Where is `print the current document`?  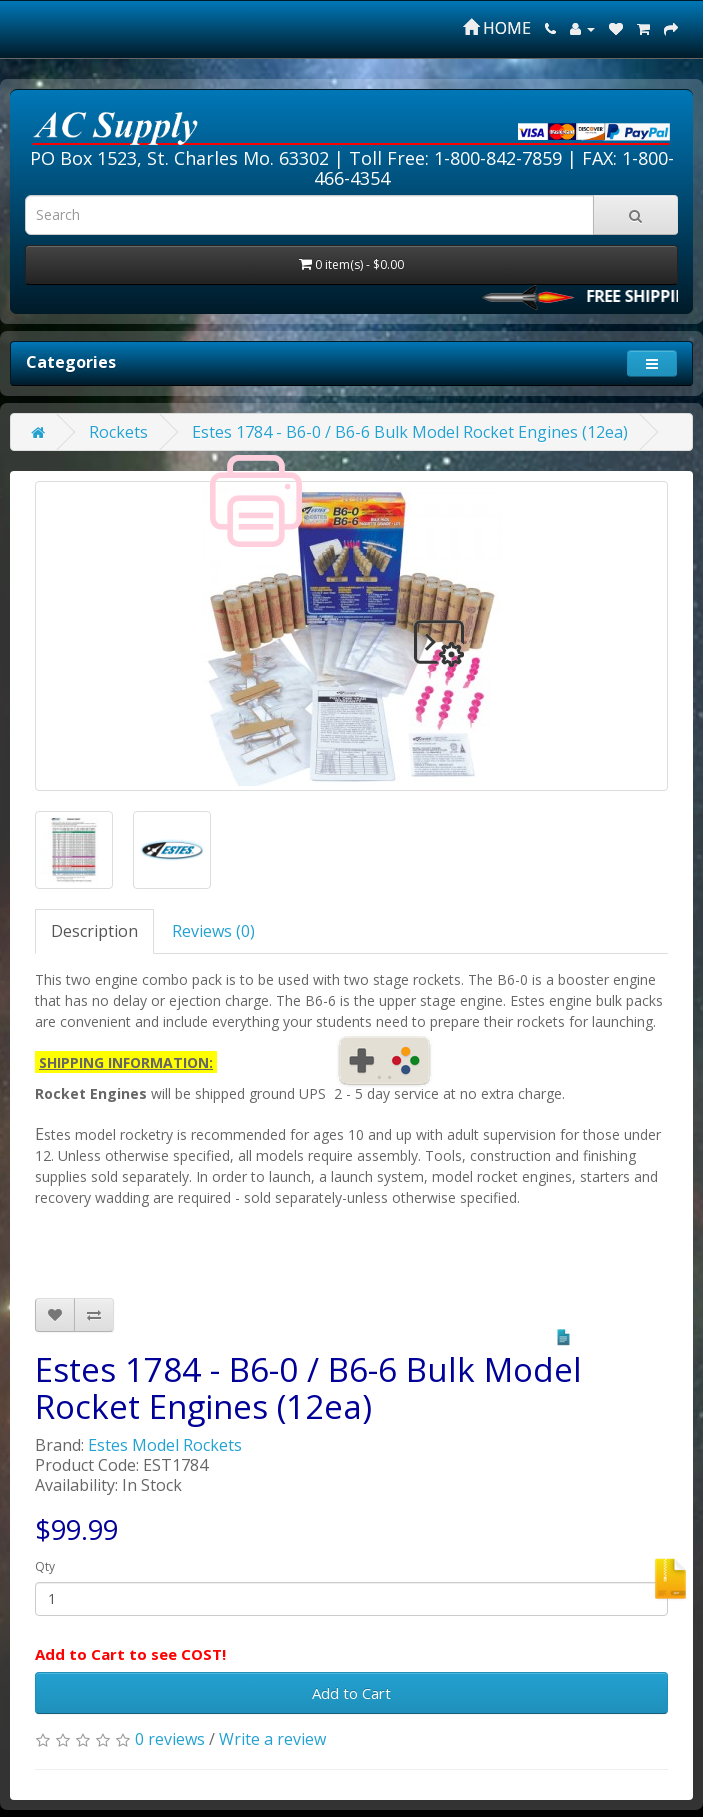 print the current document is located at coordinates (256, 501).